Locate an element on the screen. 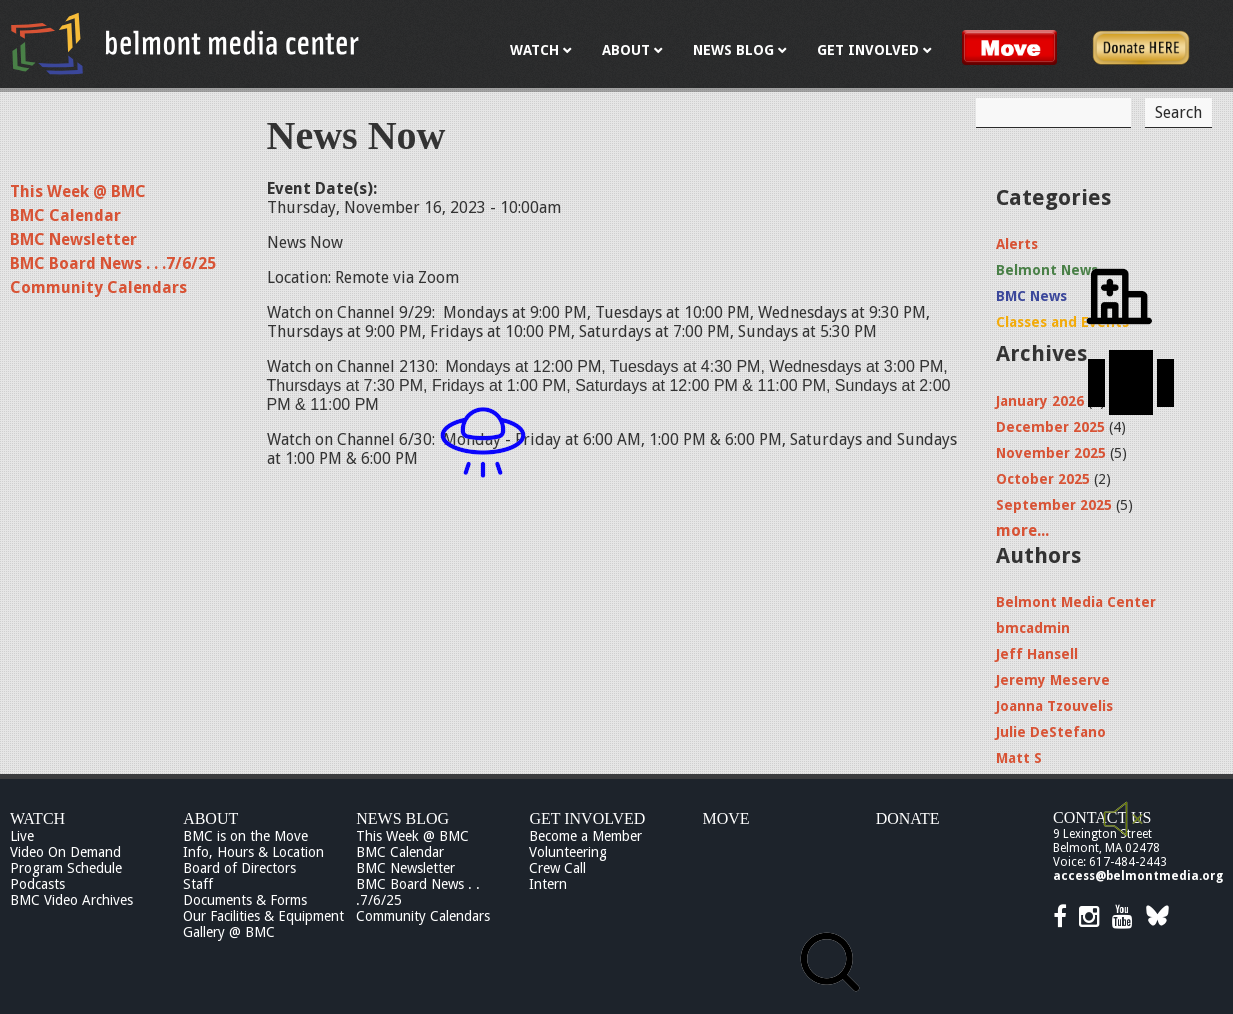 The image size is (1233, 1014). mute audio or sound is located at coordinates (1121, 819).